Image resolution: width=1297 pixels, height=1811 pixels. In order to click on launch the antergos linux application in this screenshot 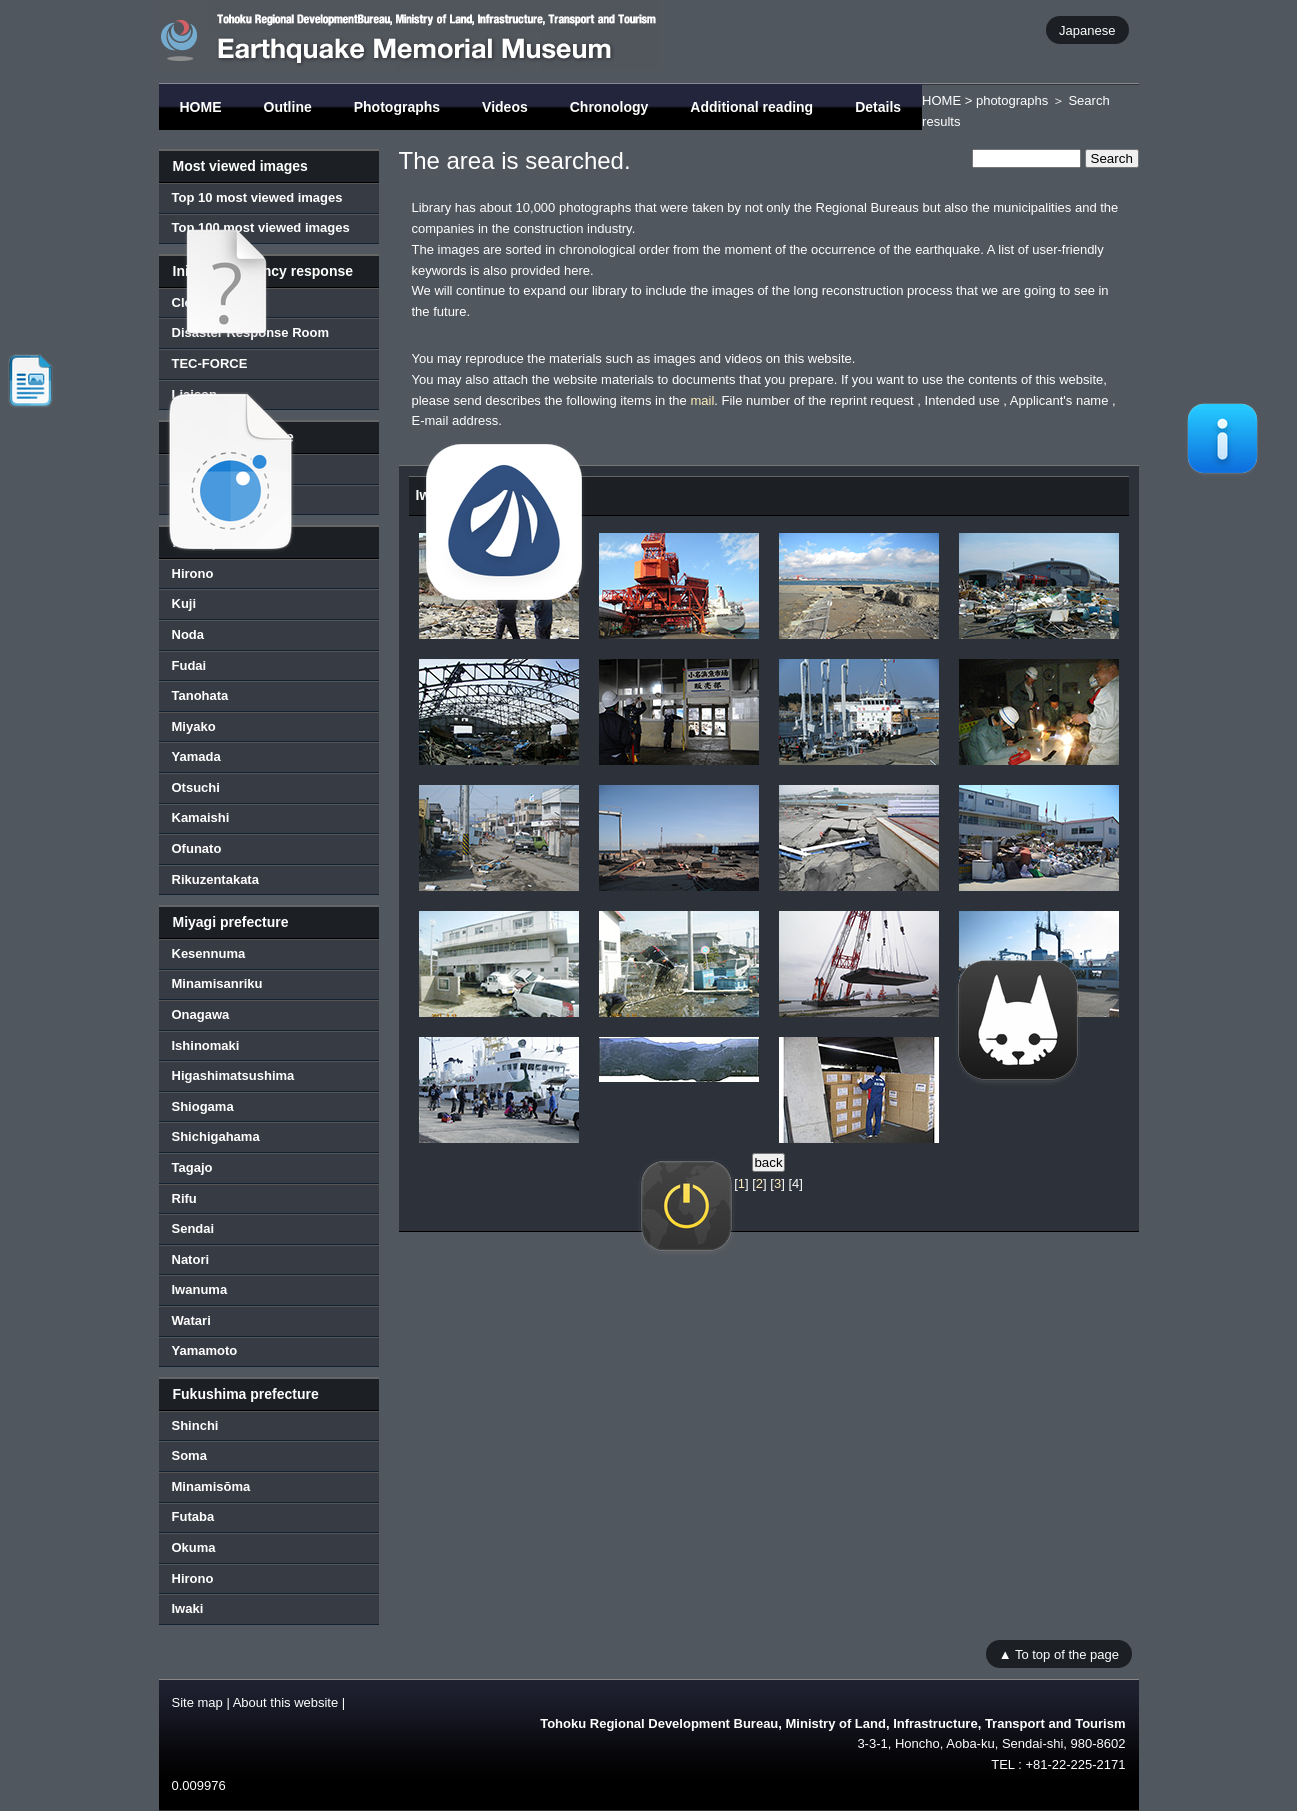, I will do `click(504, 522)`.